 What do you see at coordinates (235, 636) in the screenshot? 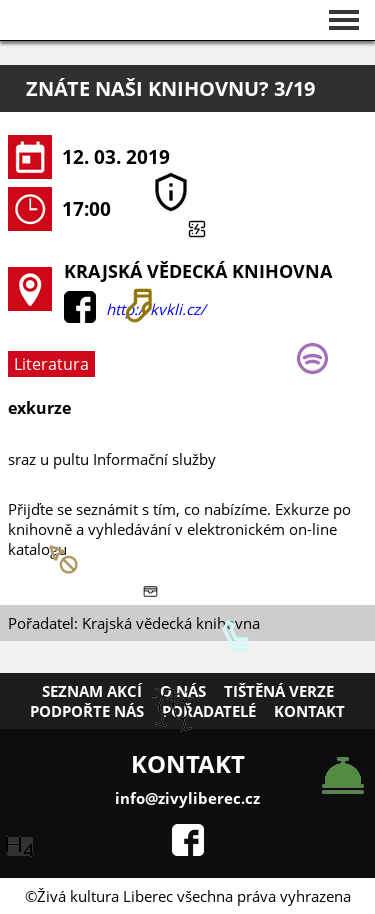
I see `select or reserve a seat` at bounding box center [235, 636].